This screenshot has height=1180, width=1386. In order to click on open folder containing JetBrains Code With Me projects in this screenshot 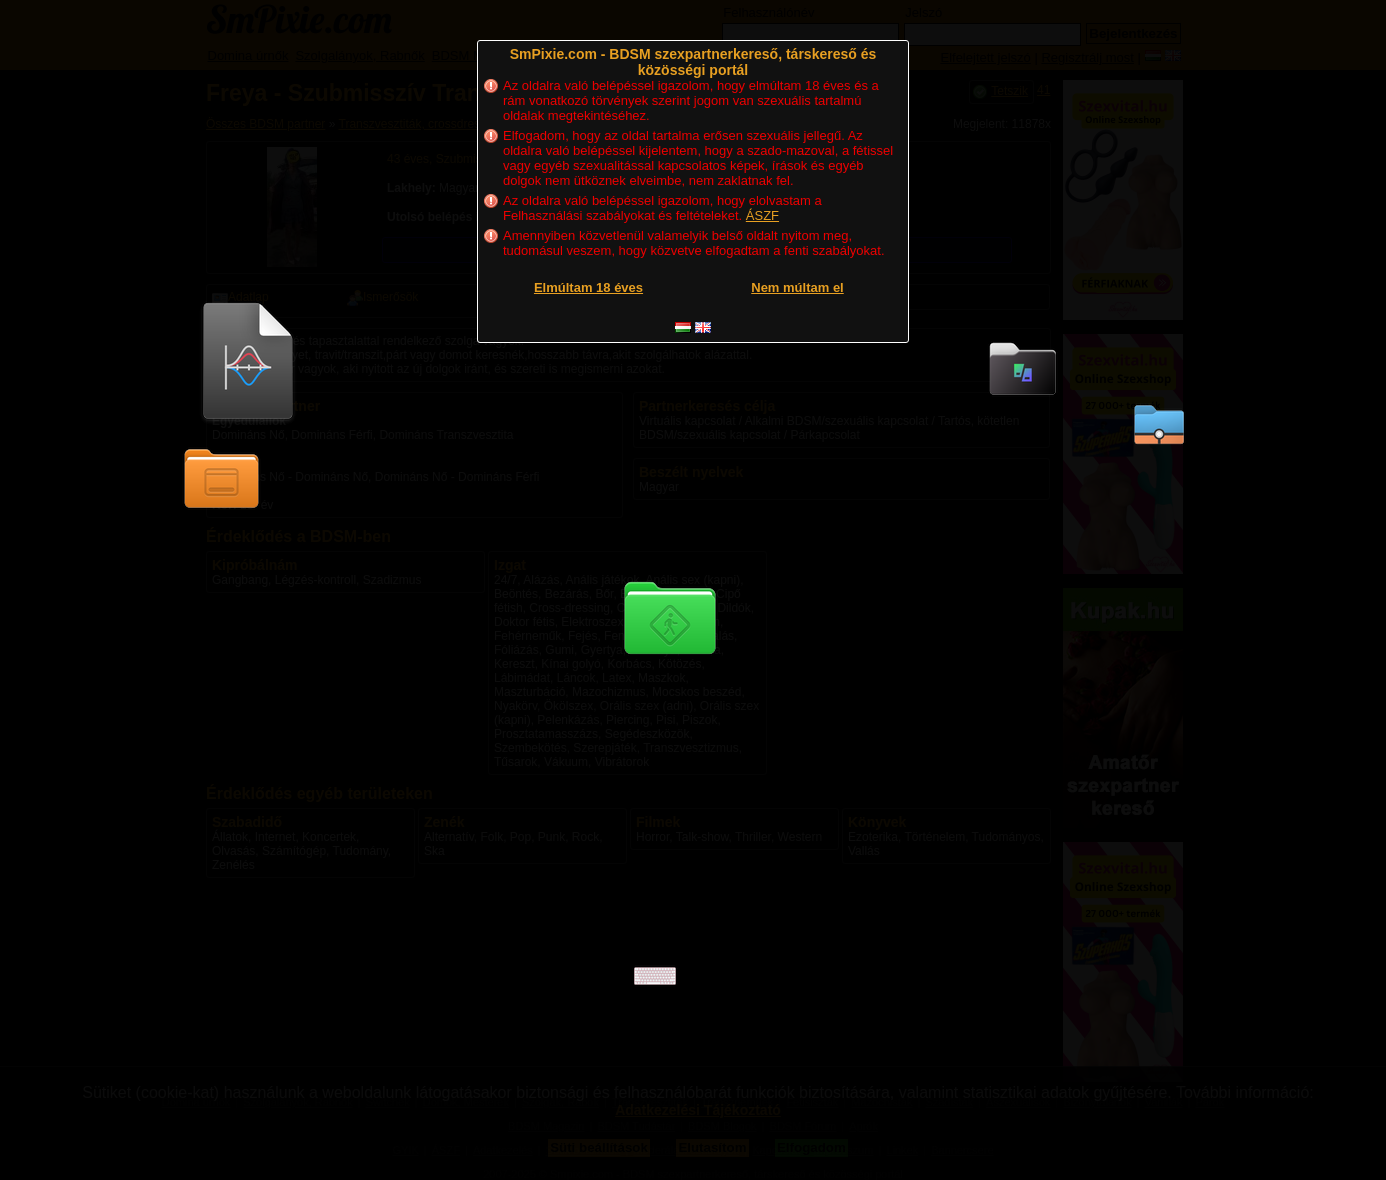, I will do `click(1022, 370)`.